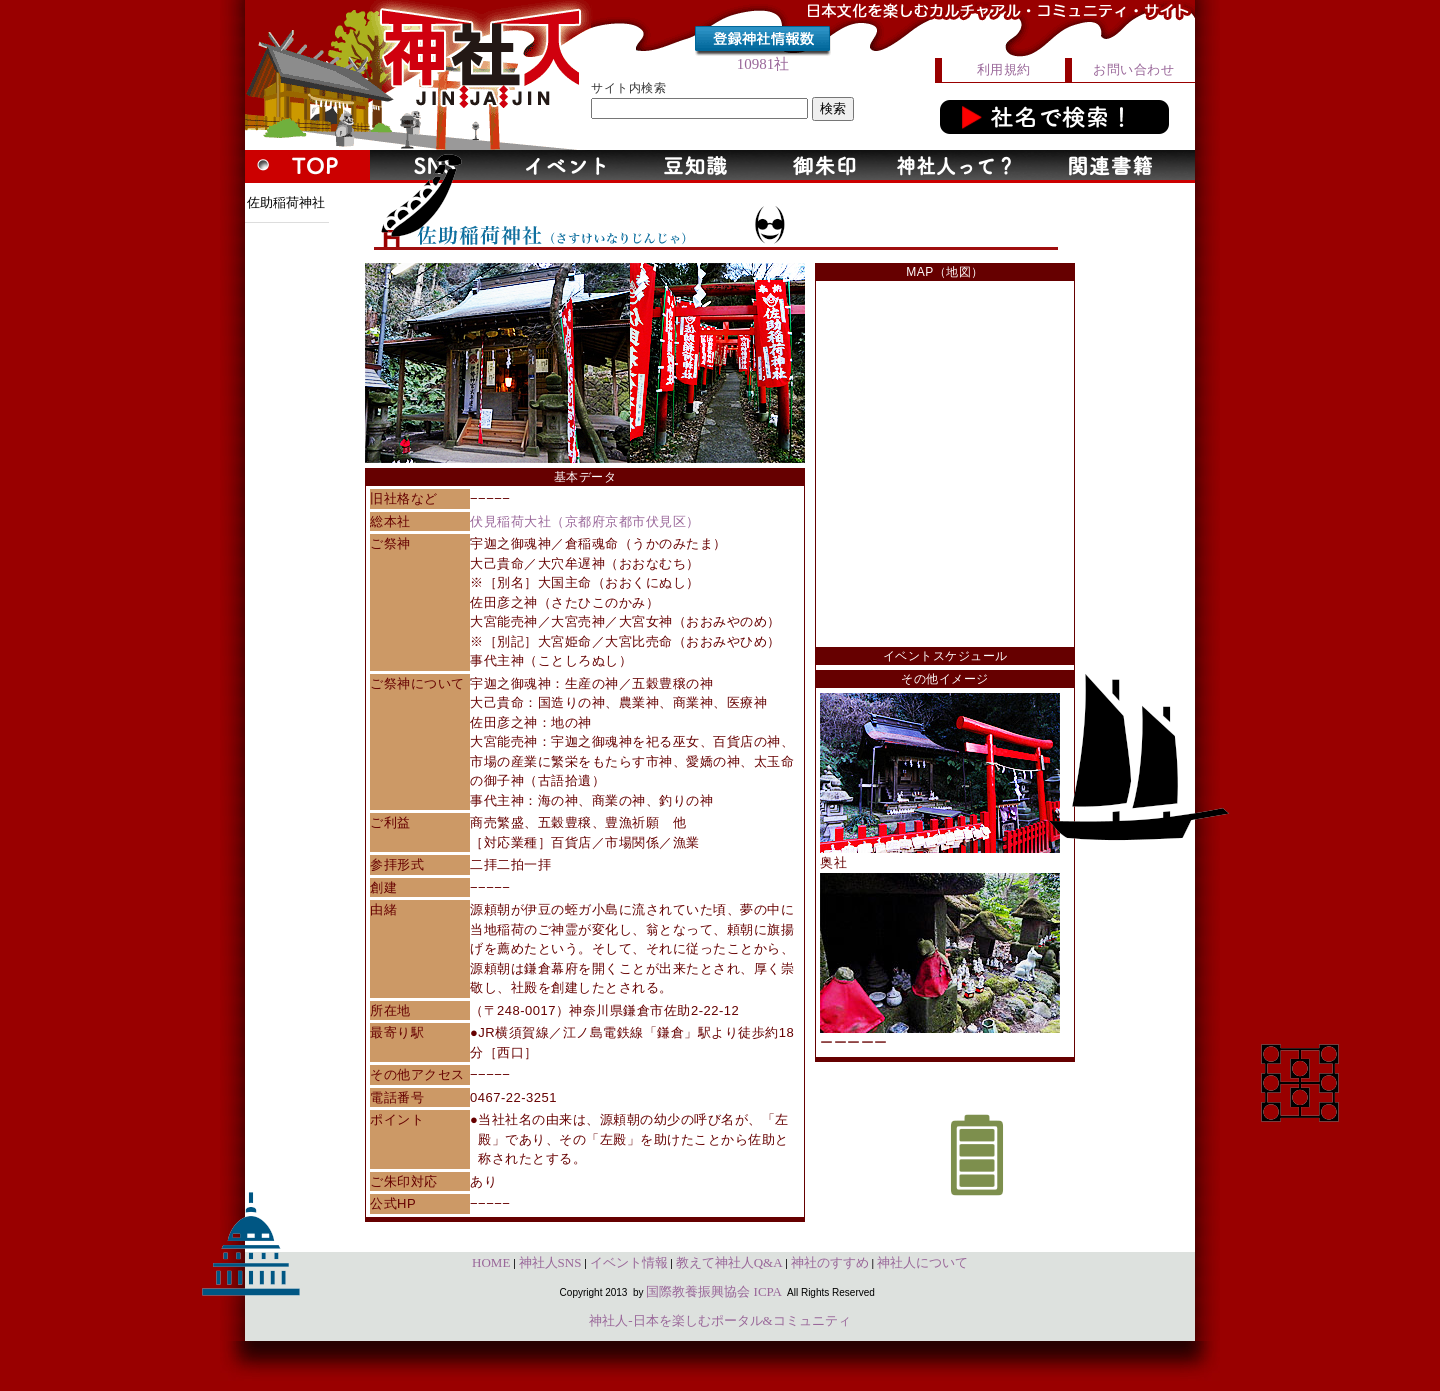 The height and width of the screenshot is (1391, 1440). What do you see at coordinates (770, 224) in the screenshot?
I see `select the mad scientist character class` at bounding box center [770, 224].